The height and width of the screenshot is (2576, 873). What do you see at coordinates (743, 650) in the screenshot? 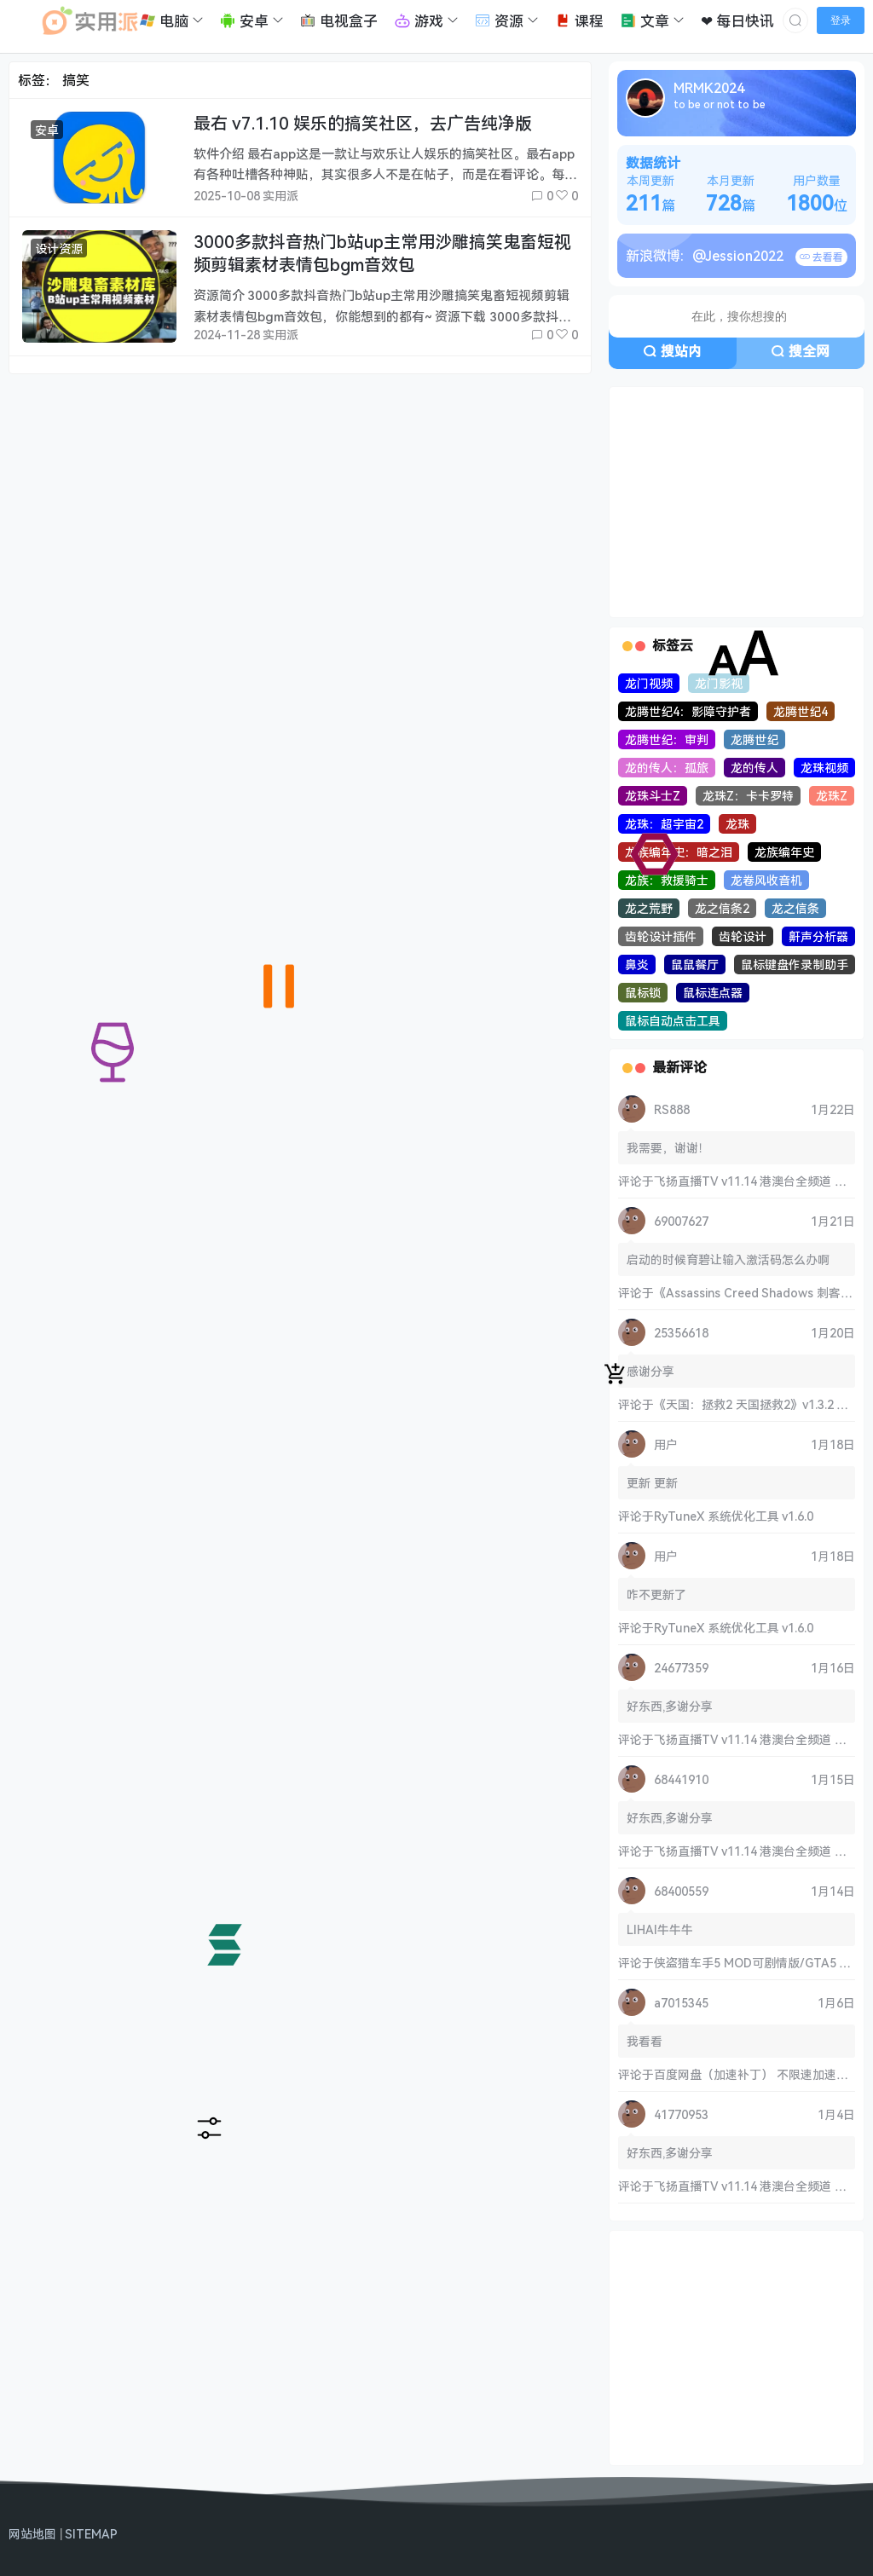
I see `adjust text size settings` at bounding box center [743, 650].